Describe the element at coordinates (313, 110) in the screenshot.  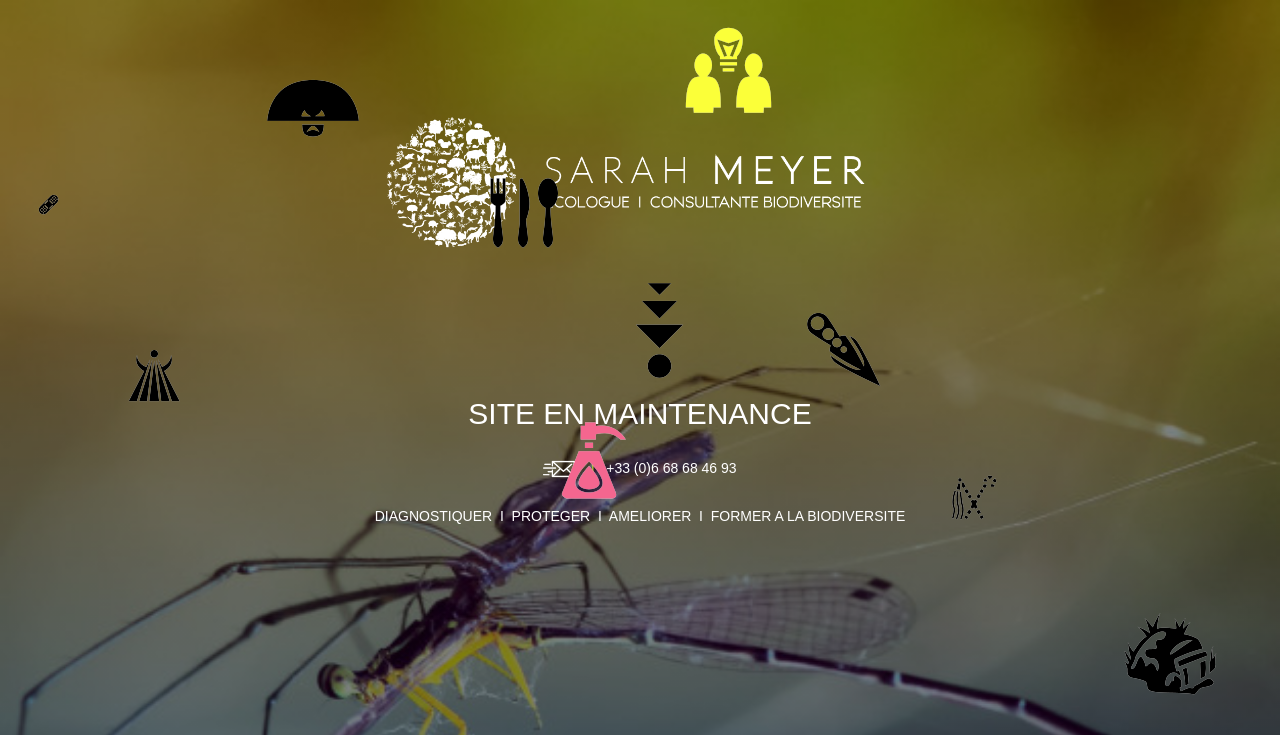
I see `select knight or armored character class` at that location.